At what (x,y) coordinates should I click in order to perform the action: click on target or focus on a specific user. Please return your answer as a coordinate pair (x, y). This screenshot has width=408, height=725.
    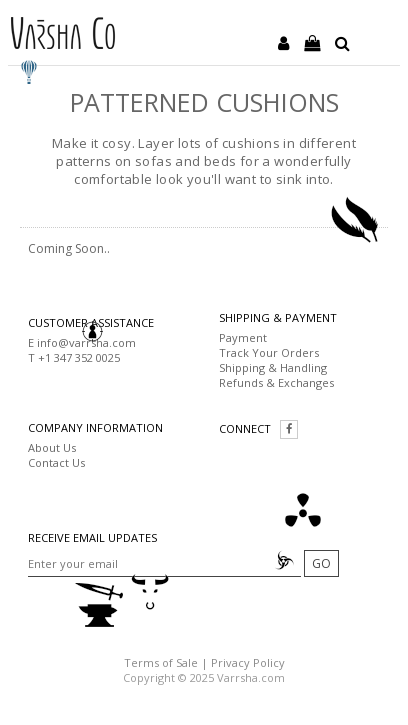
    Looking at the image, I should click on (92, 331).